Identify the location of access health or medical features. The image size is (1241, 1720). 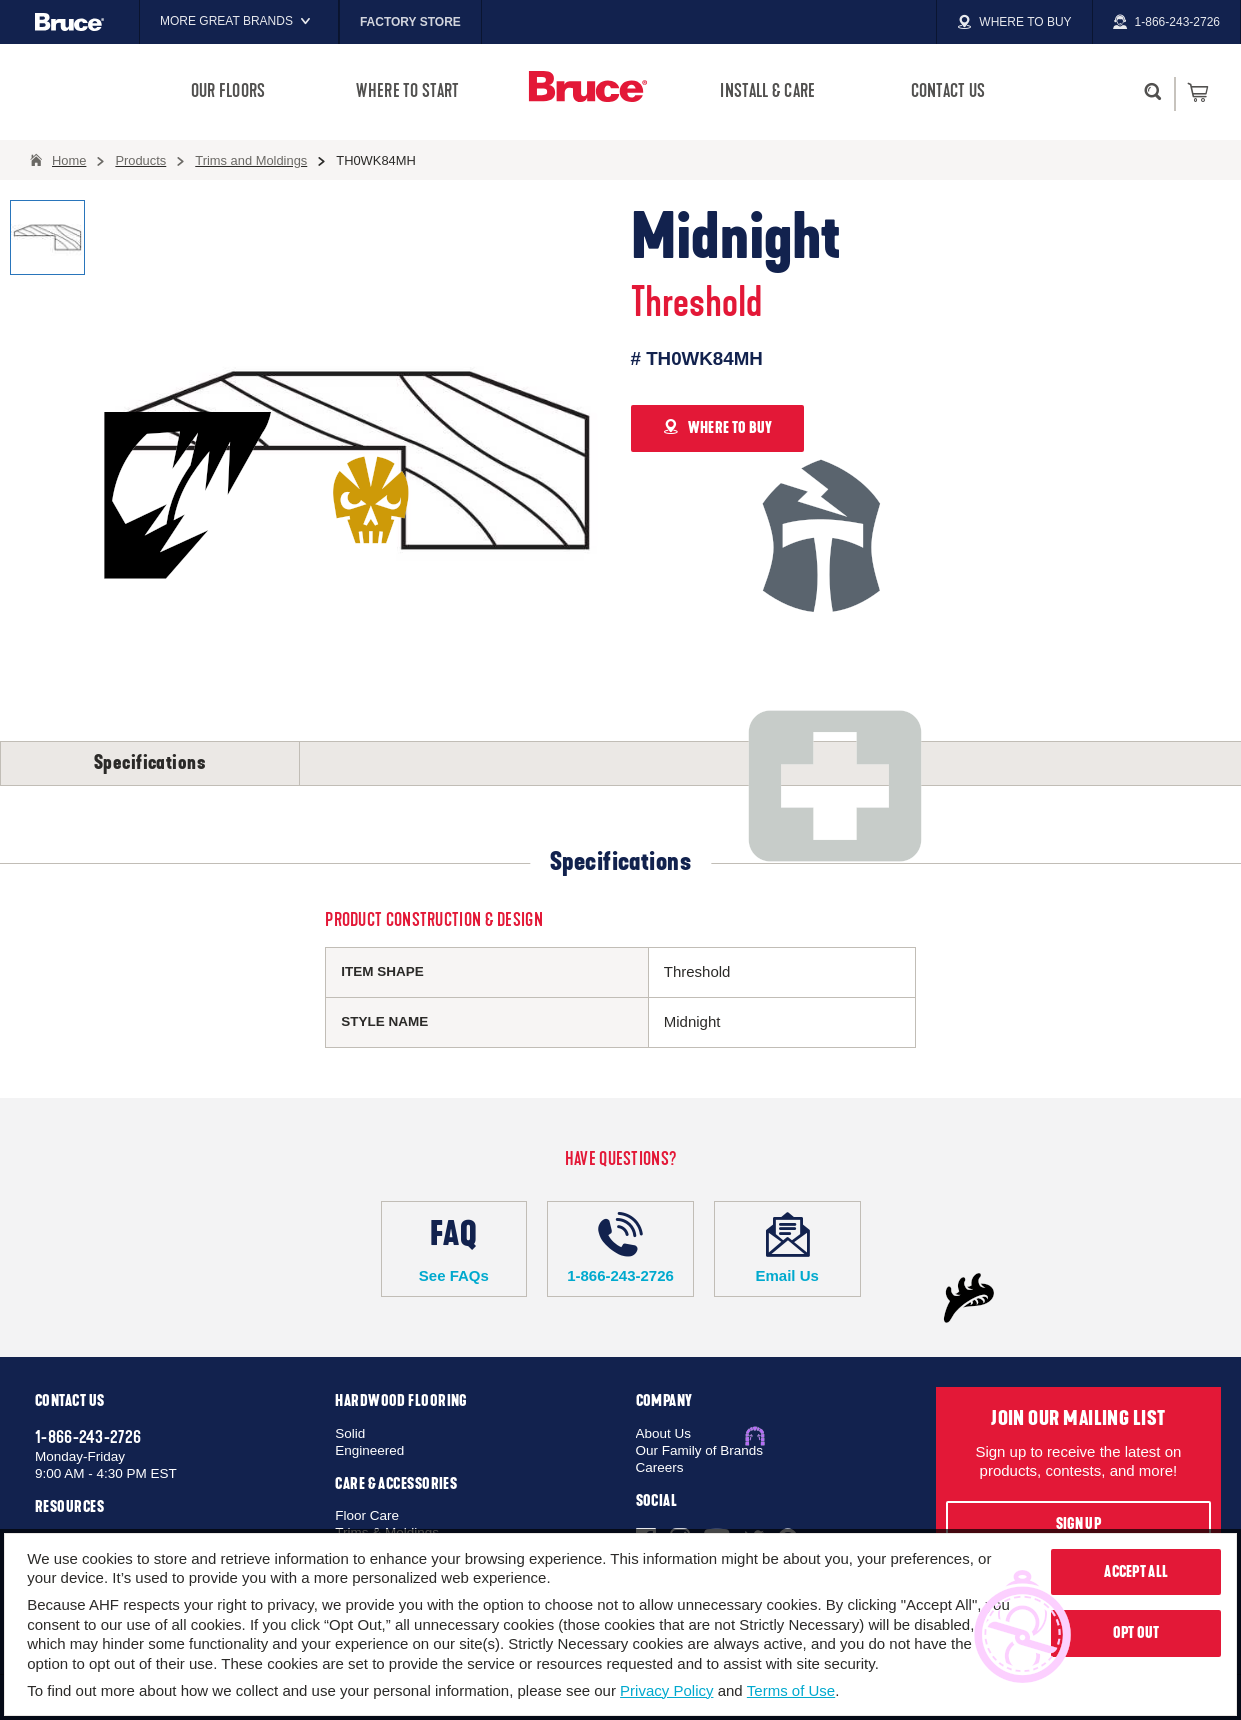
(835, 786).